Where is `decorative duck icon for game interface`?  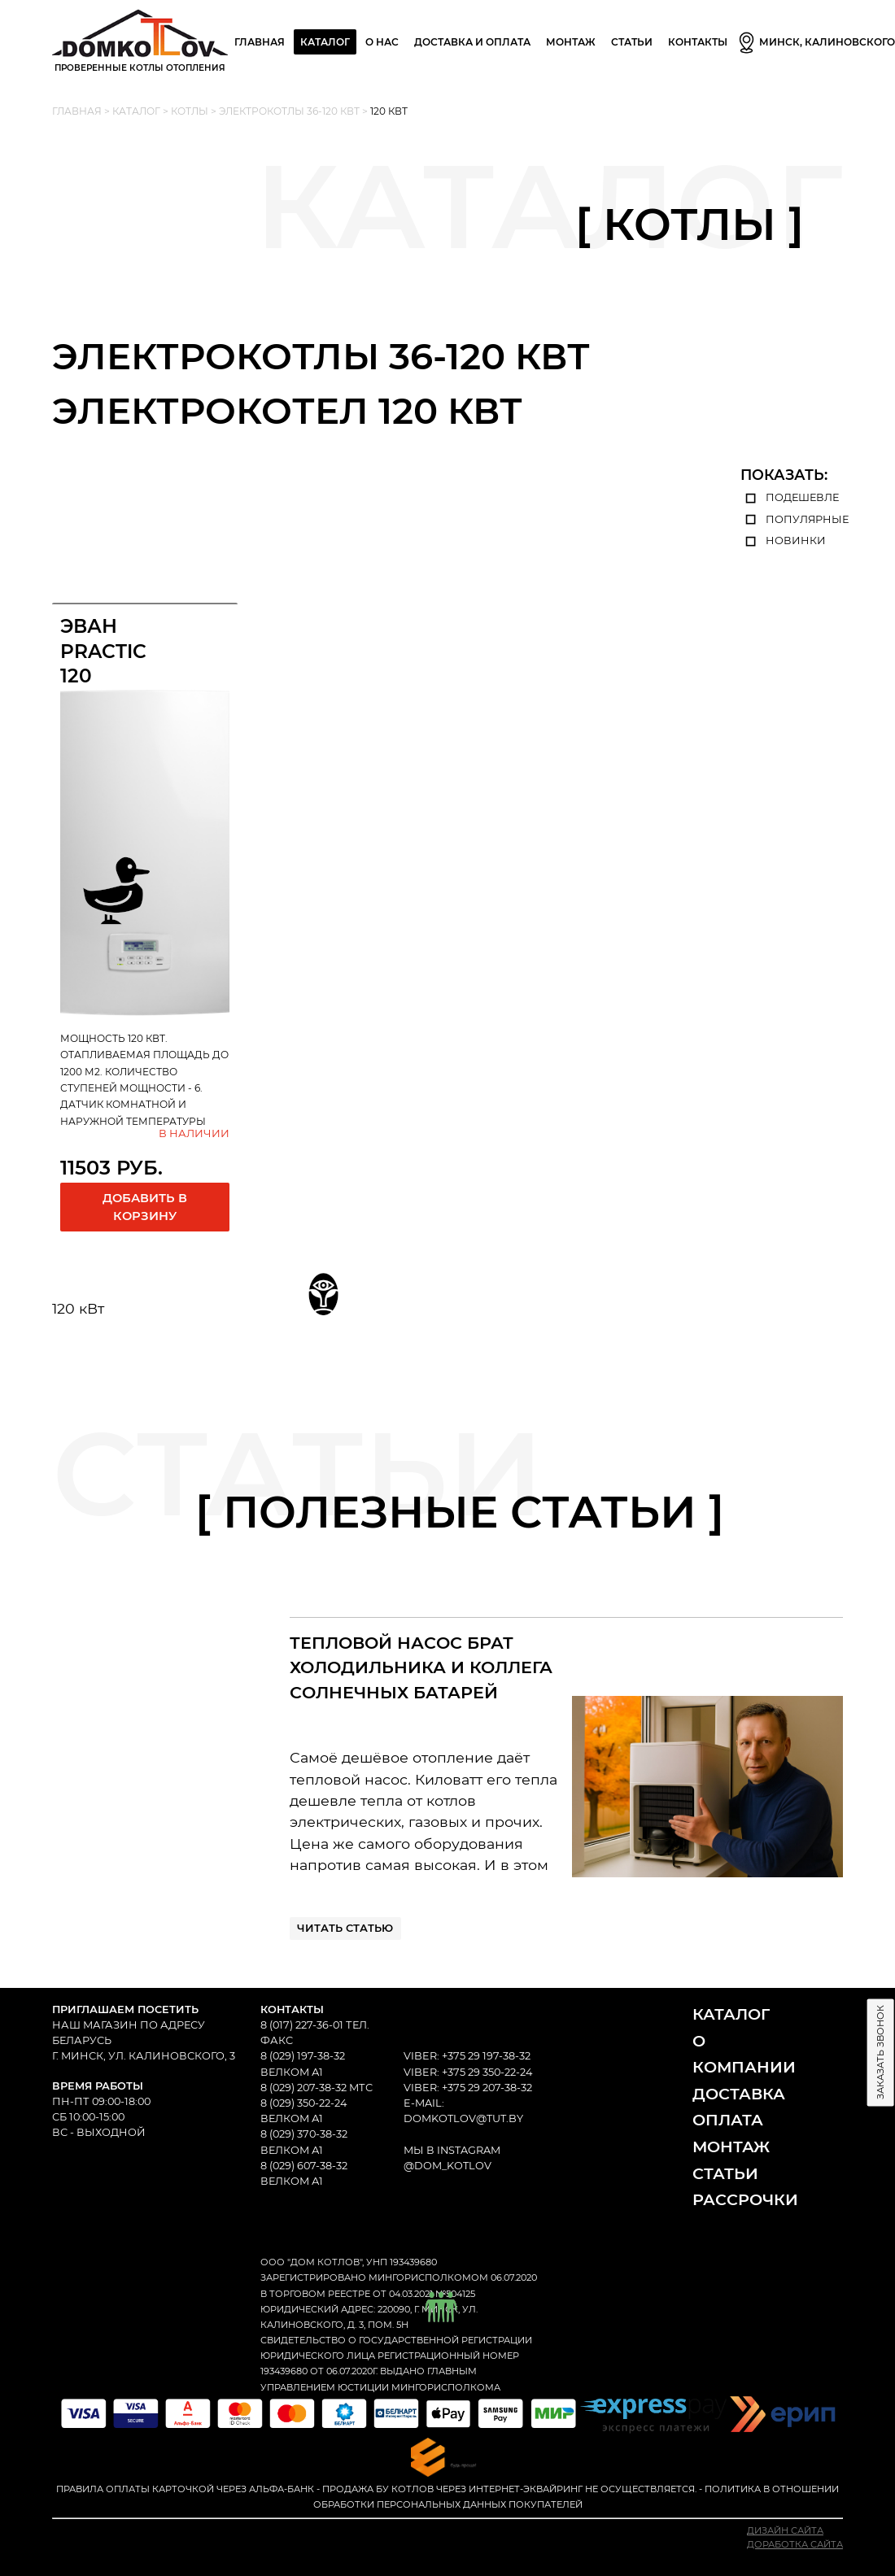
decorative duck icon for game interface is located at coordinates (116, 891).